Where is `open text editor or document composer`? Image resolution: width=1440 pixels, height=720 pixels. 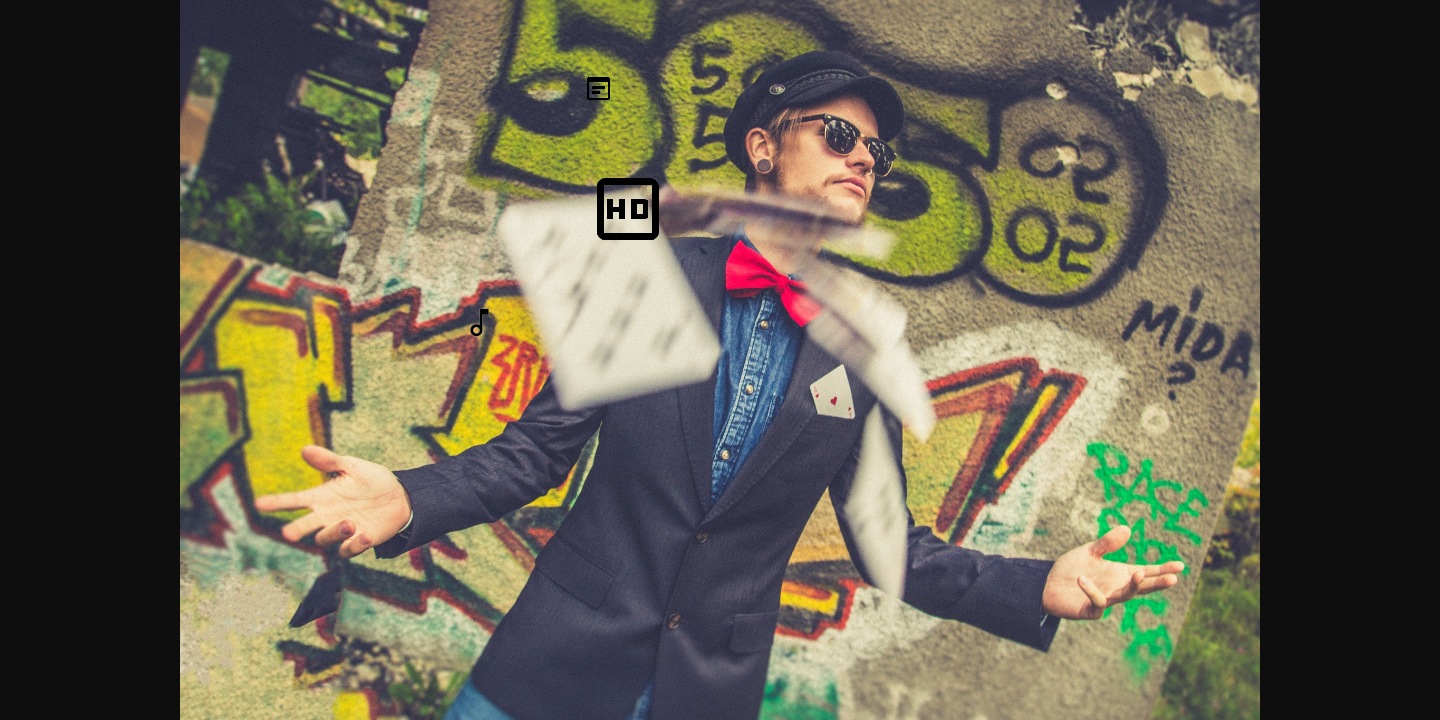 open text editor or document composer is located at coordinates (598, 88).